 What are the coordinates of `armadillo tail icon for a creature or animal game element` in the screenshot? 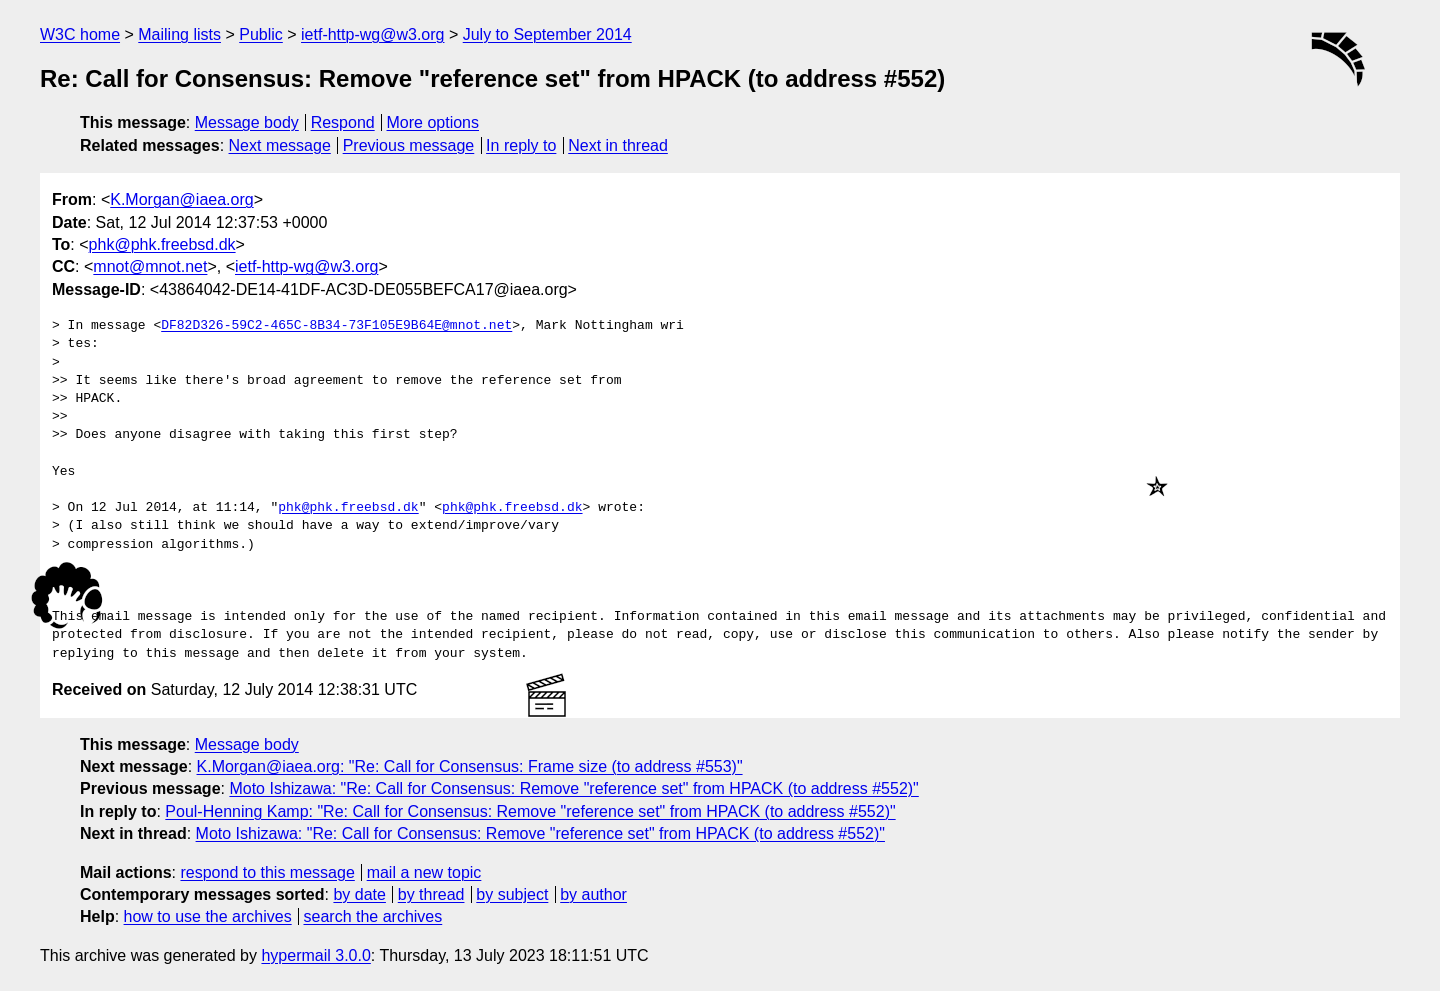 It's located at (1339, 59).